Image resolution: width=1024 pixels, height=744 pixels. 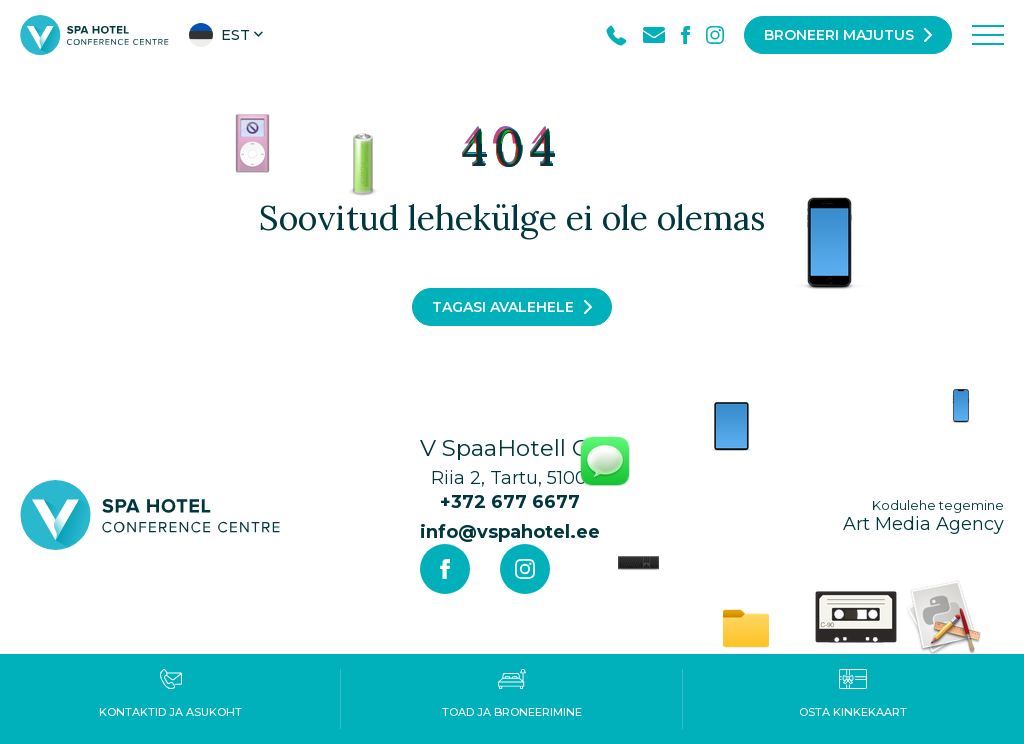 I want to click on iPad Pro device connected to your system, so click(x=731, y=426).